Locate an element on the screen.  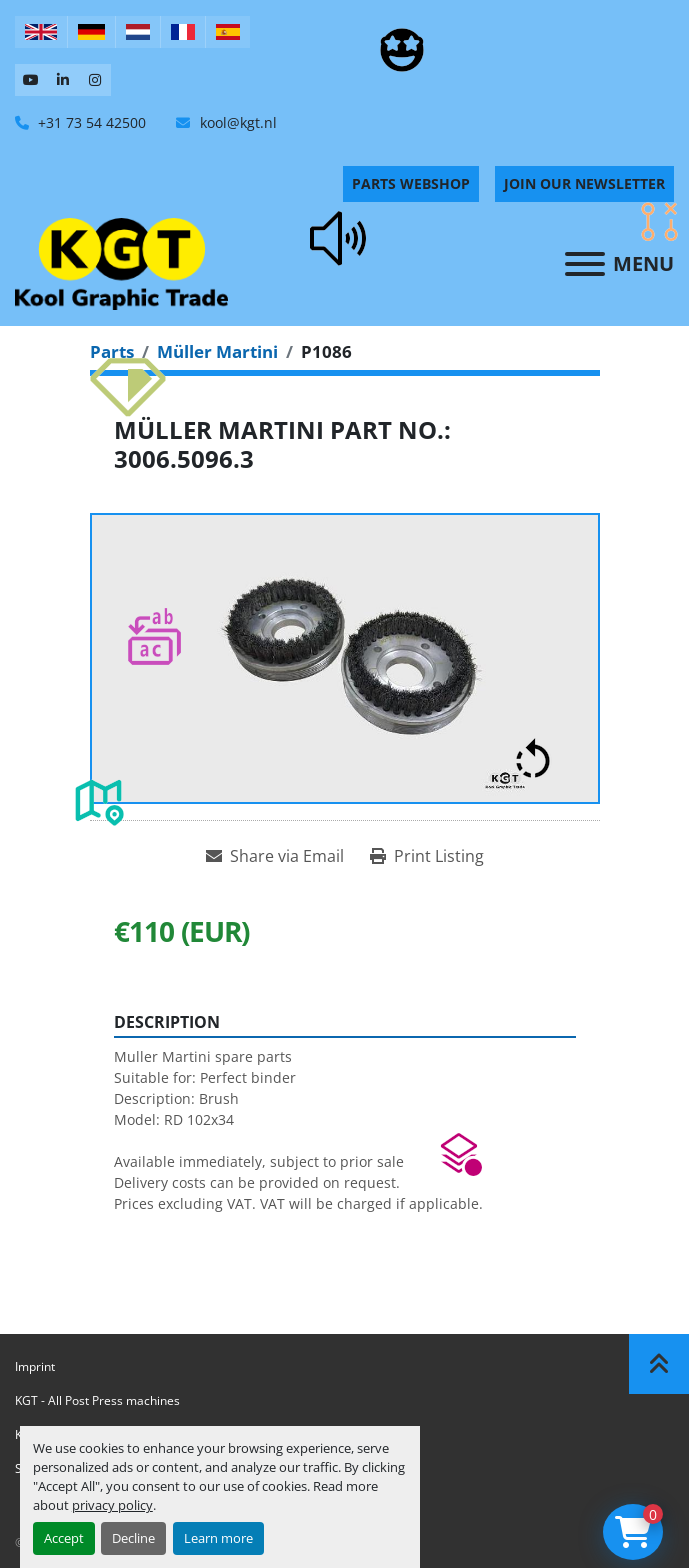
view map or navigation is located at coordinates (98, 800).